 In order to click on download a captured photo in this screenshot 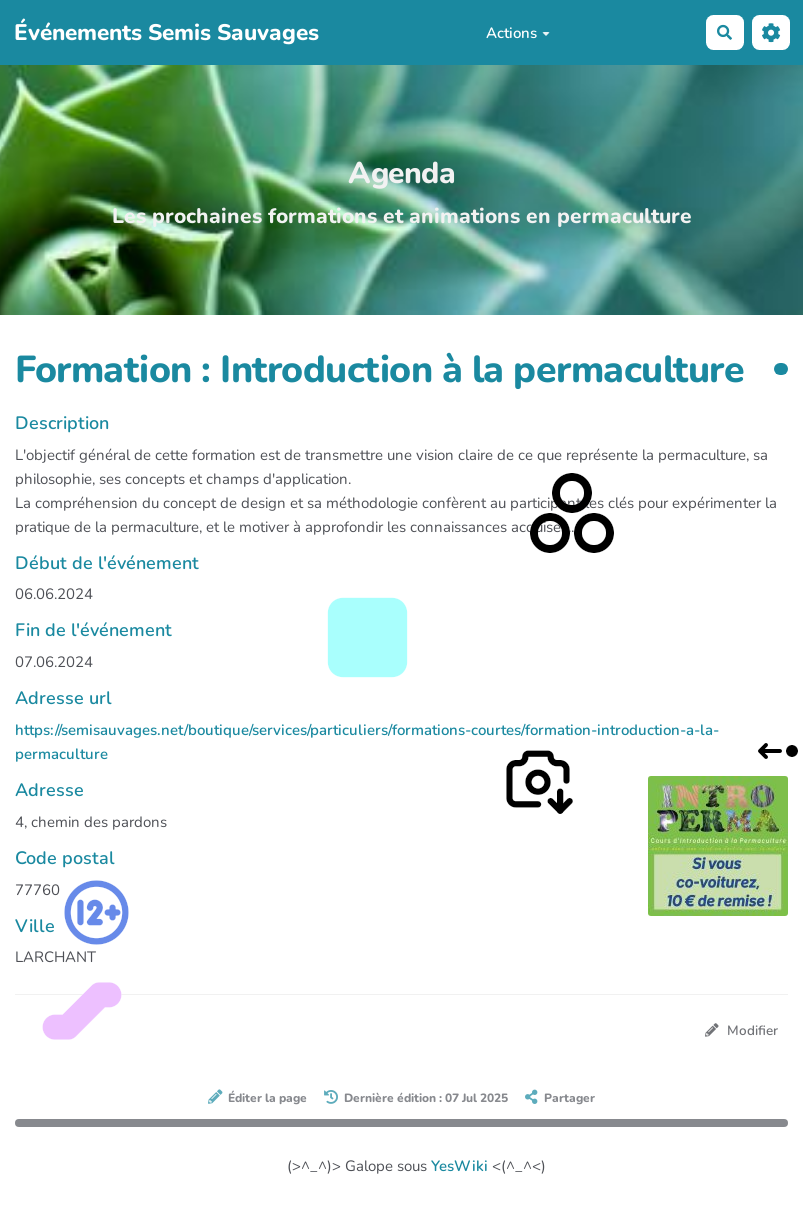, I will do `click(538, 779)`.